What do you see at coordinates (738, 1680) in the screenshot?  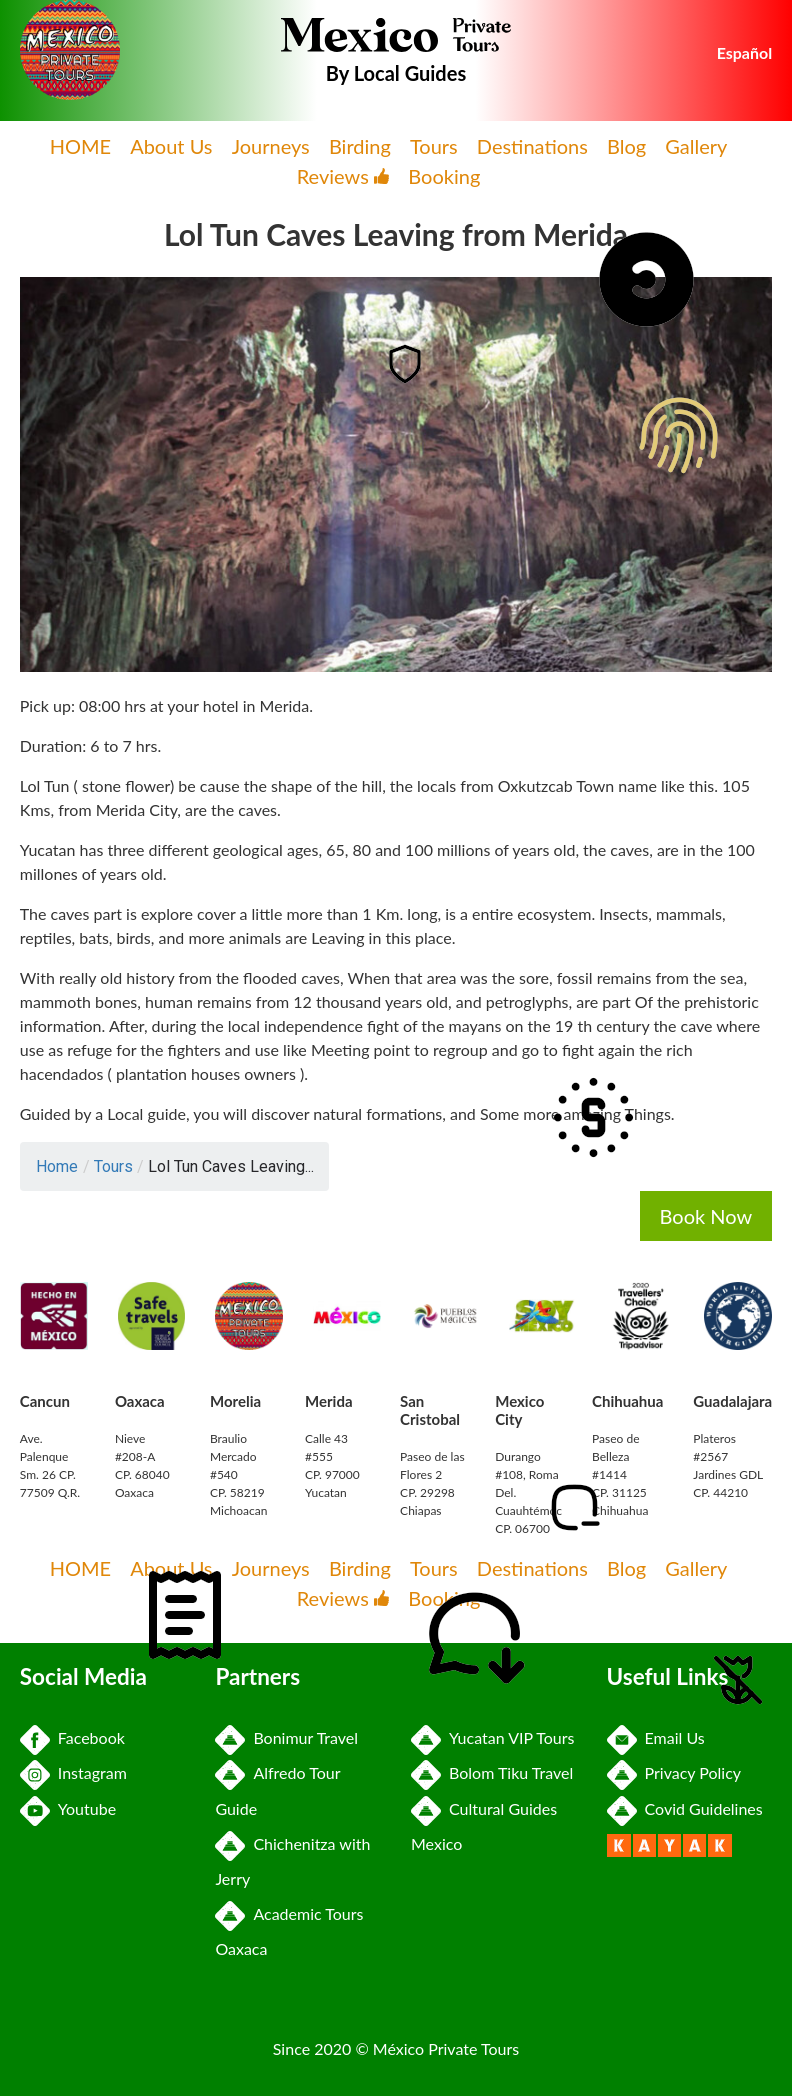 I see `disable macro or close-up camera mode` at bounding box center [738, 1680].